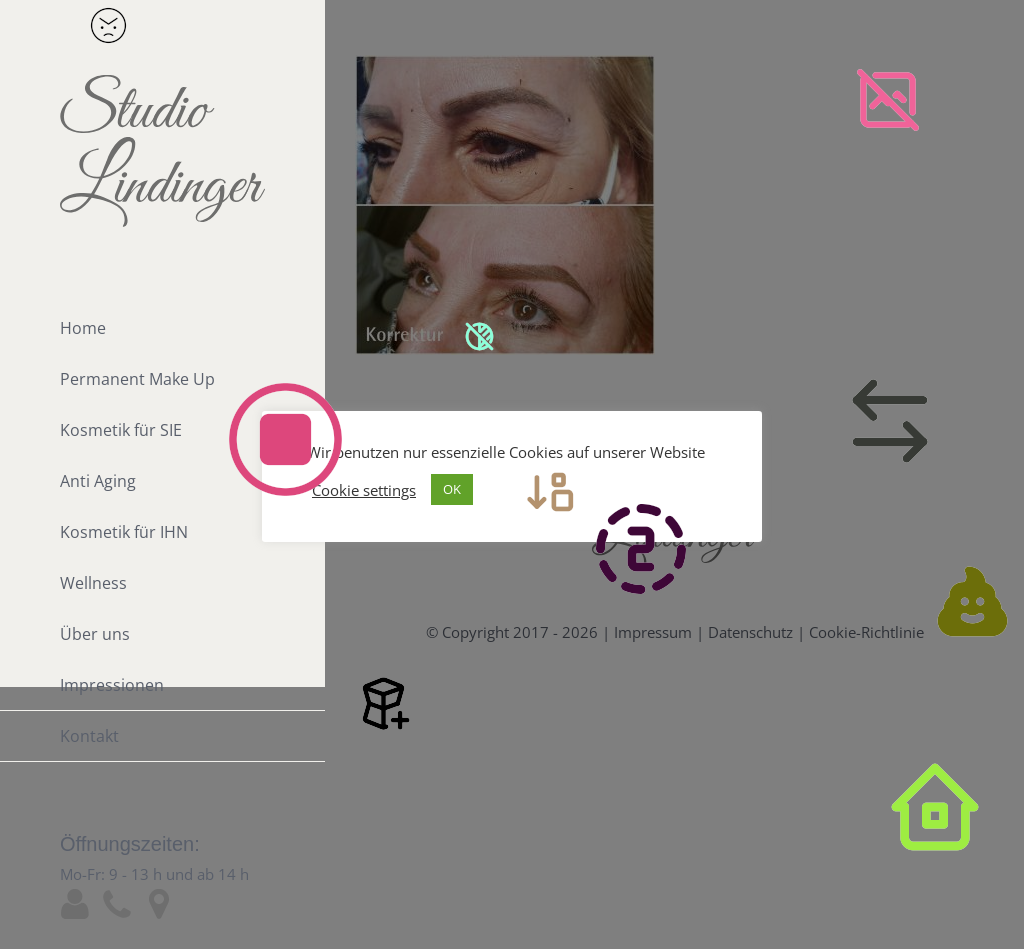 This screenshot has height=949, width=1024. I want to click on navigate to home screen, so click(935, 807).